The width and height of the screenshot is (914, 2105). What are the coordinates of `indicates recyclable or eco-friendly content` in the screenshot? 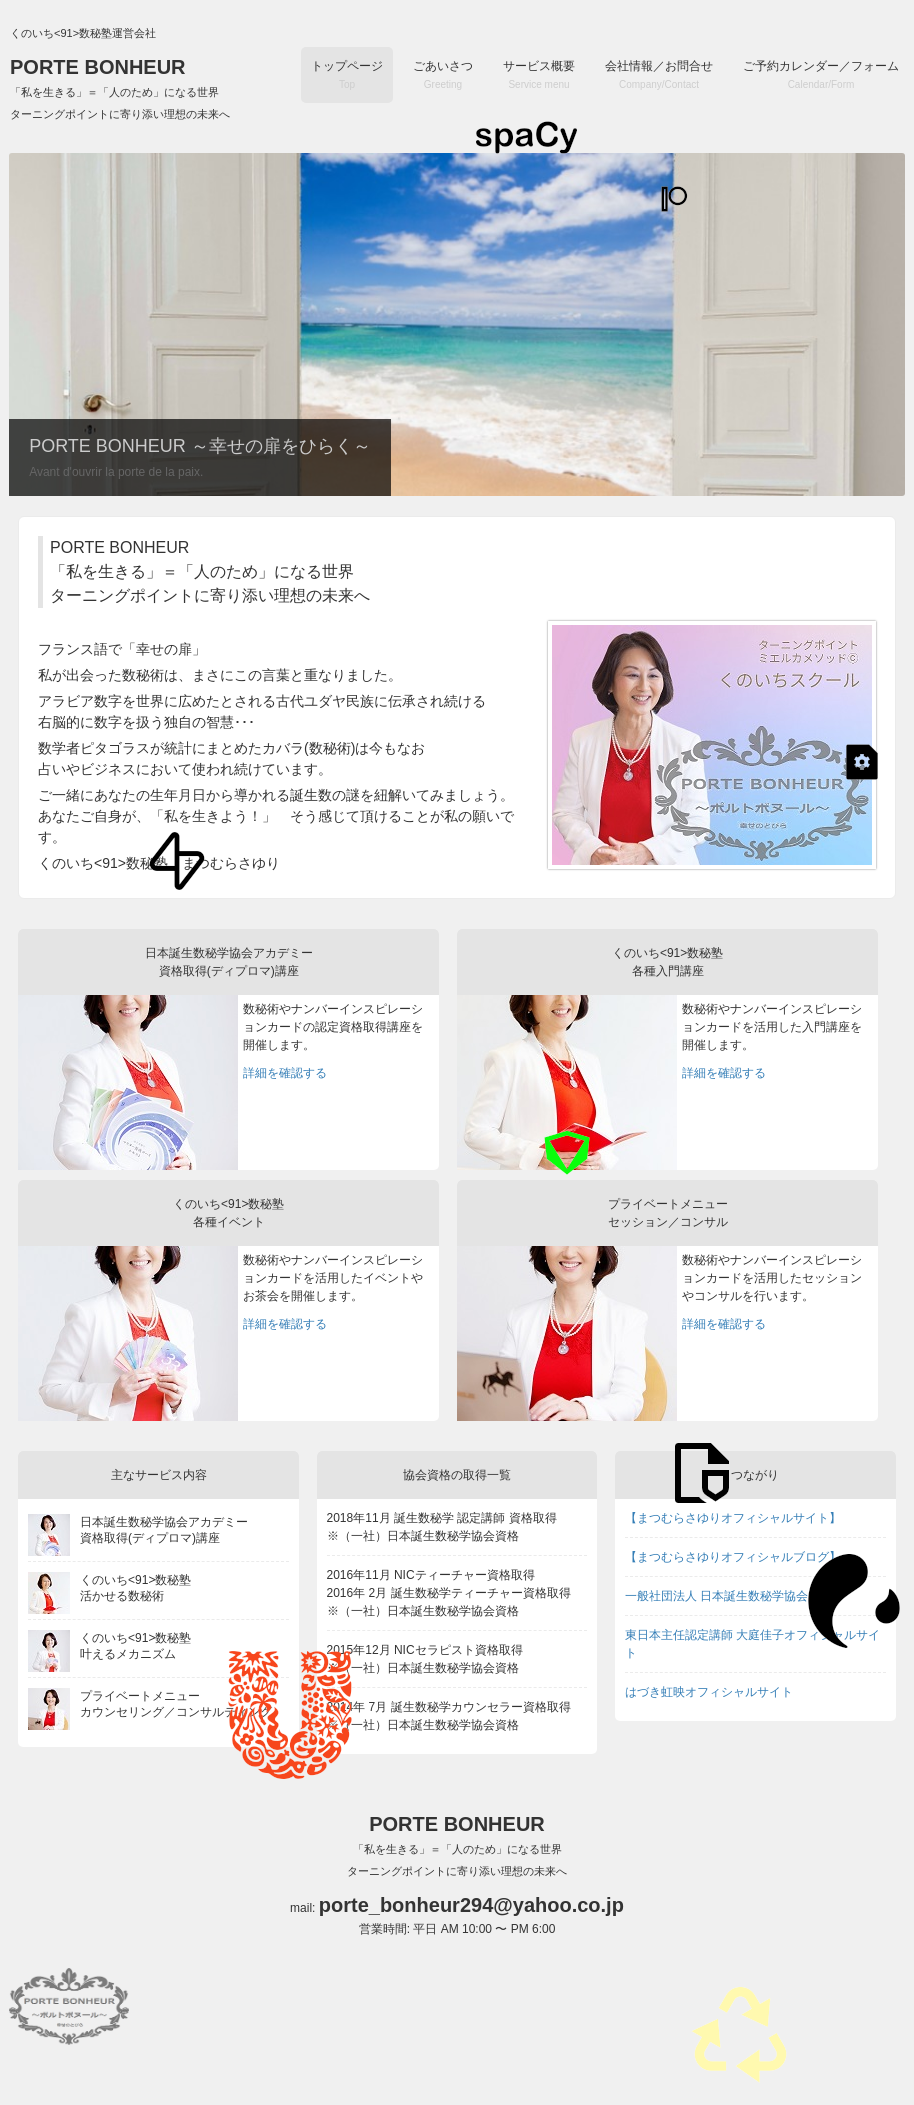 It's located at (740, 2032).